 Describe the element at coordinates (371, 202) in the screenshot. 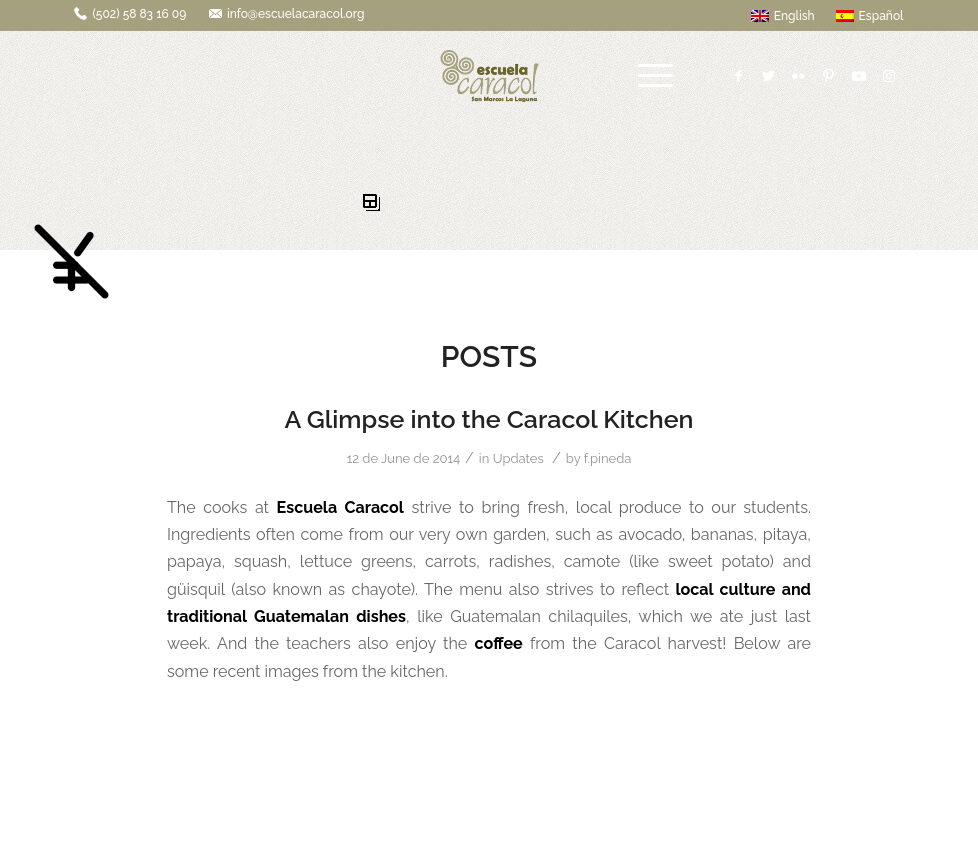

I see `create a backup of table data` at that location.